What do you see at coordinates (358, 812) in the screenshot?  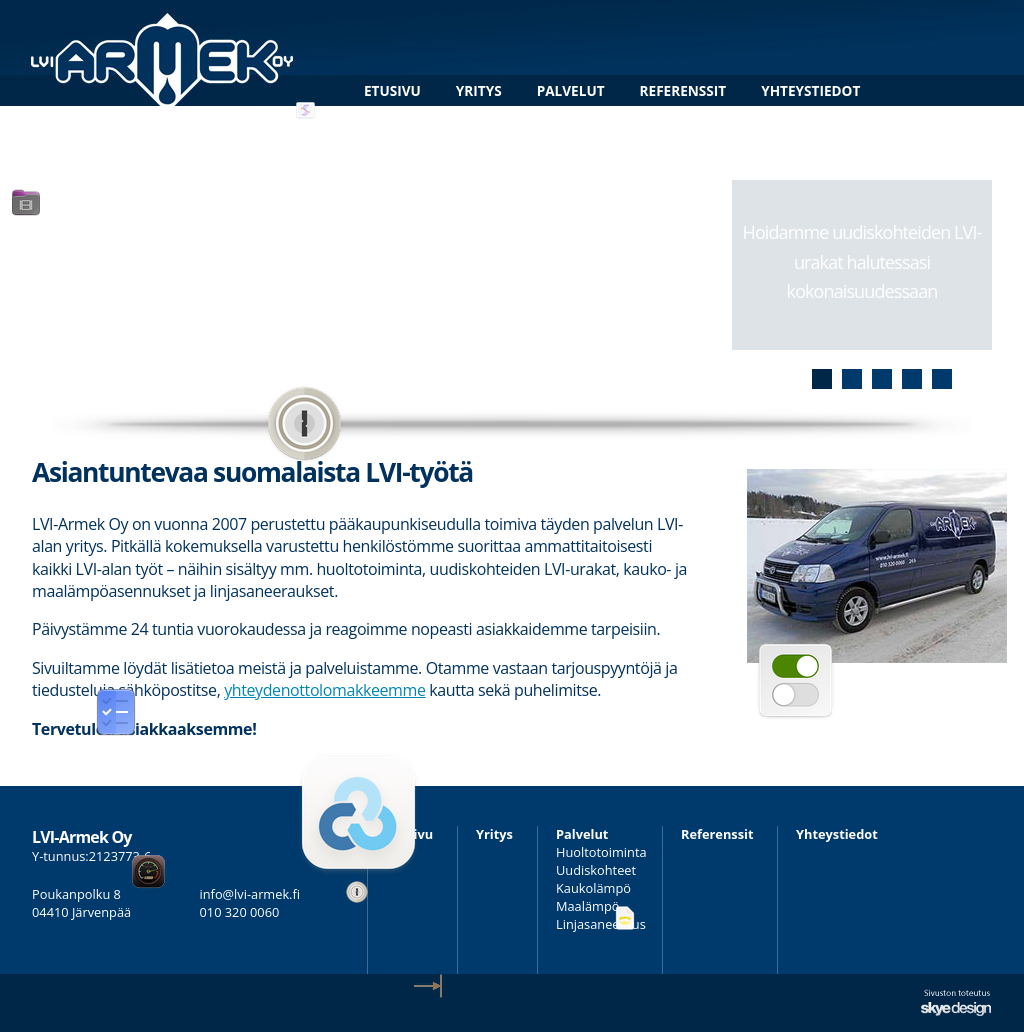 I see `open rclone browser for cloud storage management` at bounding box center [358, 812].